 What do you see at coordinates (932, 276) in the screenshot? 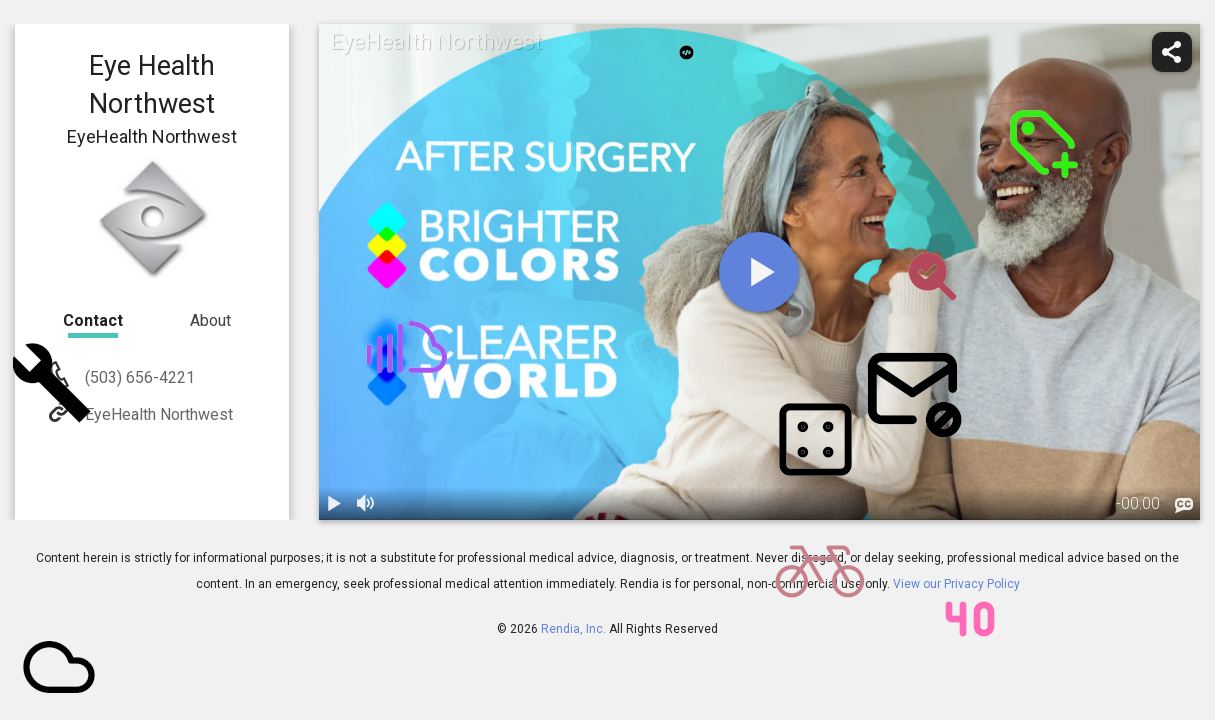
I see `search completed successfully` at bounding box center [932, 276].